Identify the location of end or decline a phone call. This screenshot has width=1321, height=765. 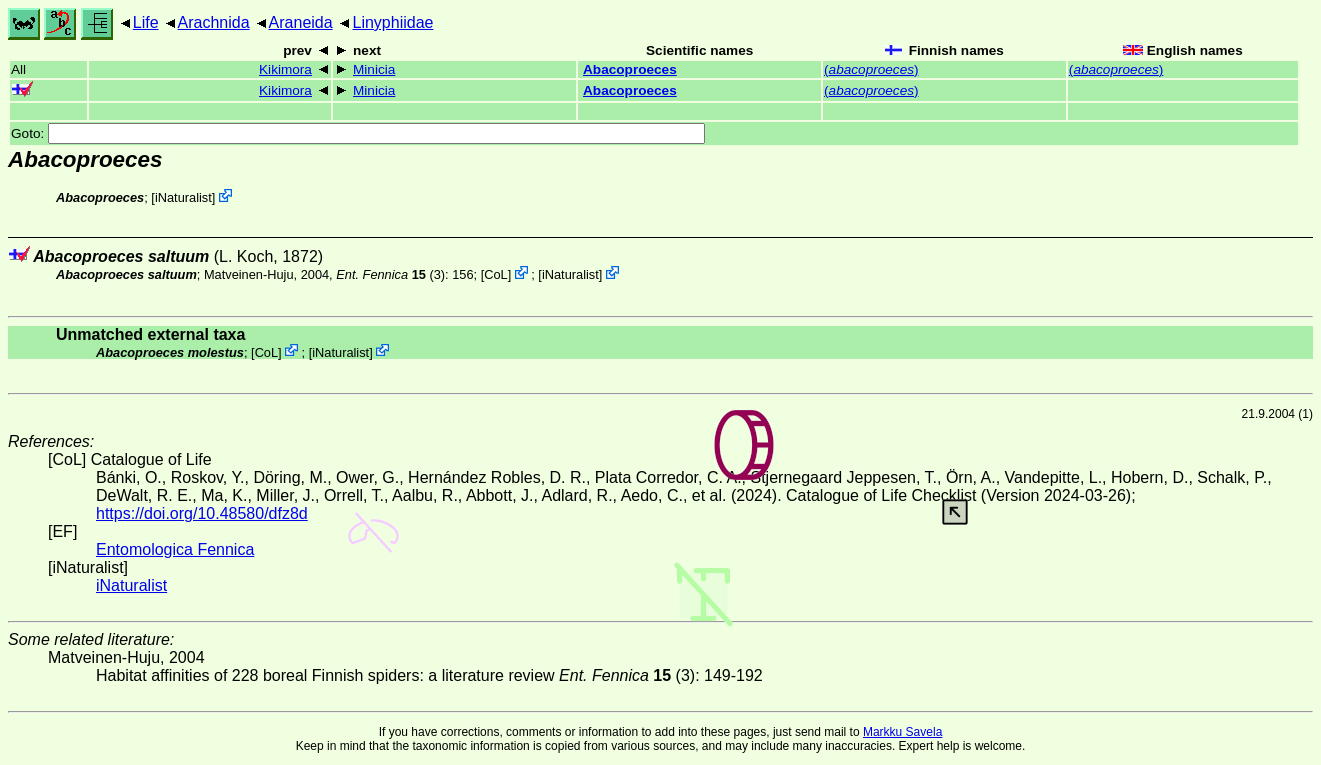
(373, 532).